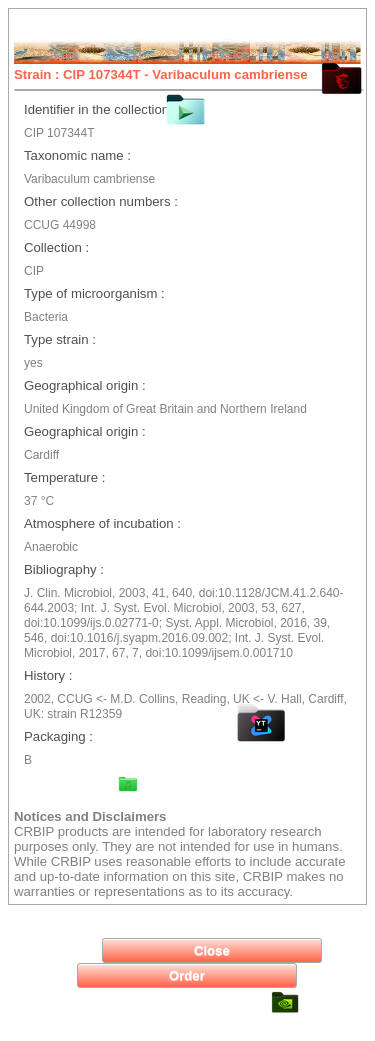 This screenshot has width=375, height=1041. Describe the element at coordinates (341, 79) in the screenshot. I see `open msi-branded files folder` at that location.